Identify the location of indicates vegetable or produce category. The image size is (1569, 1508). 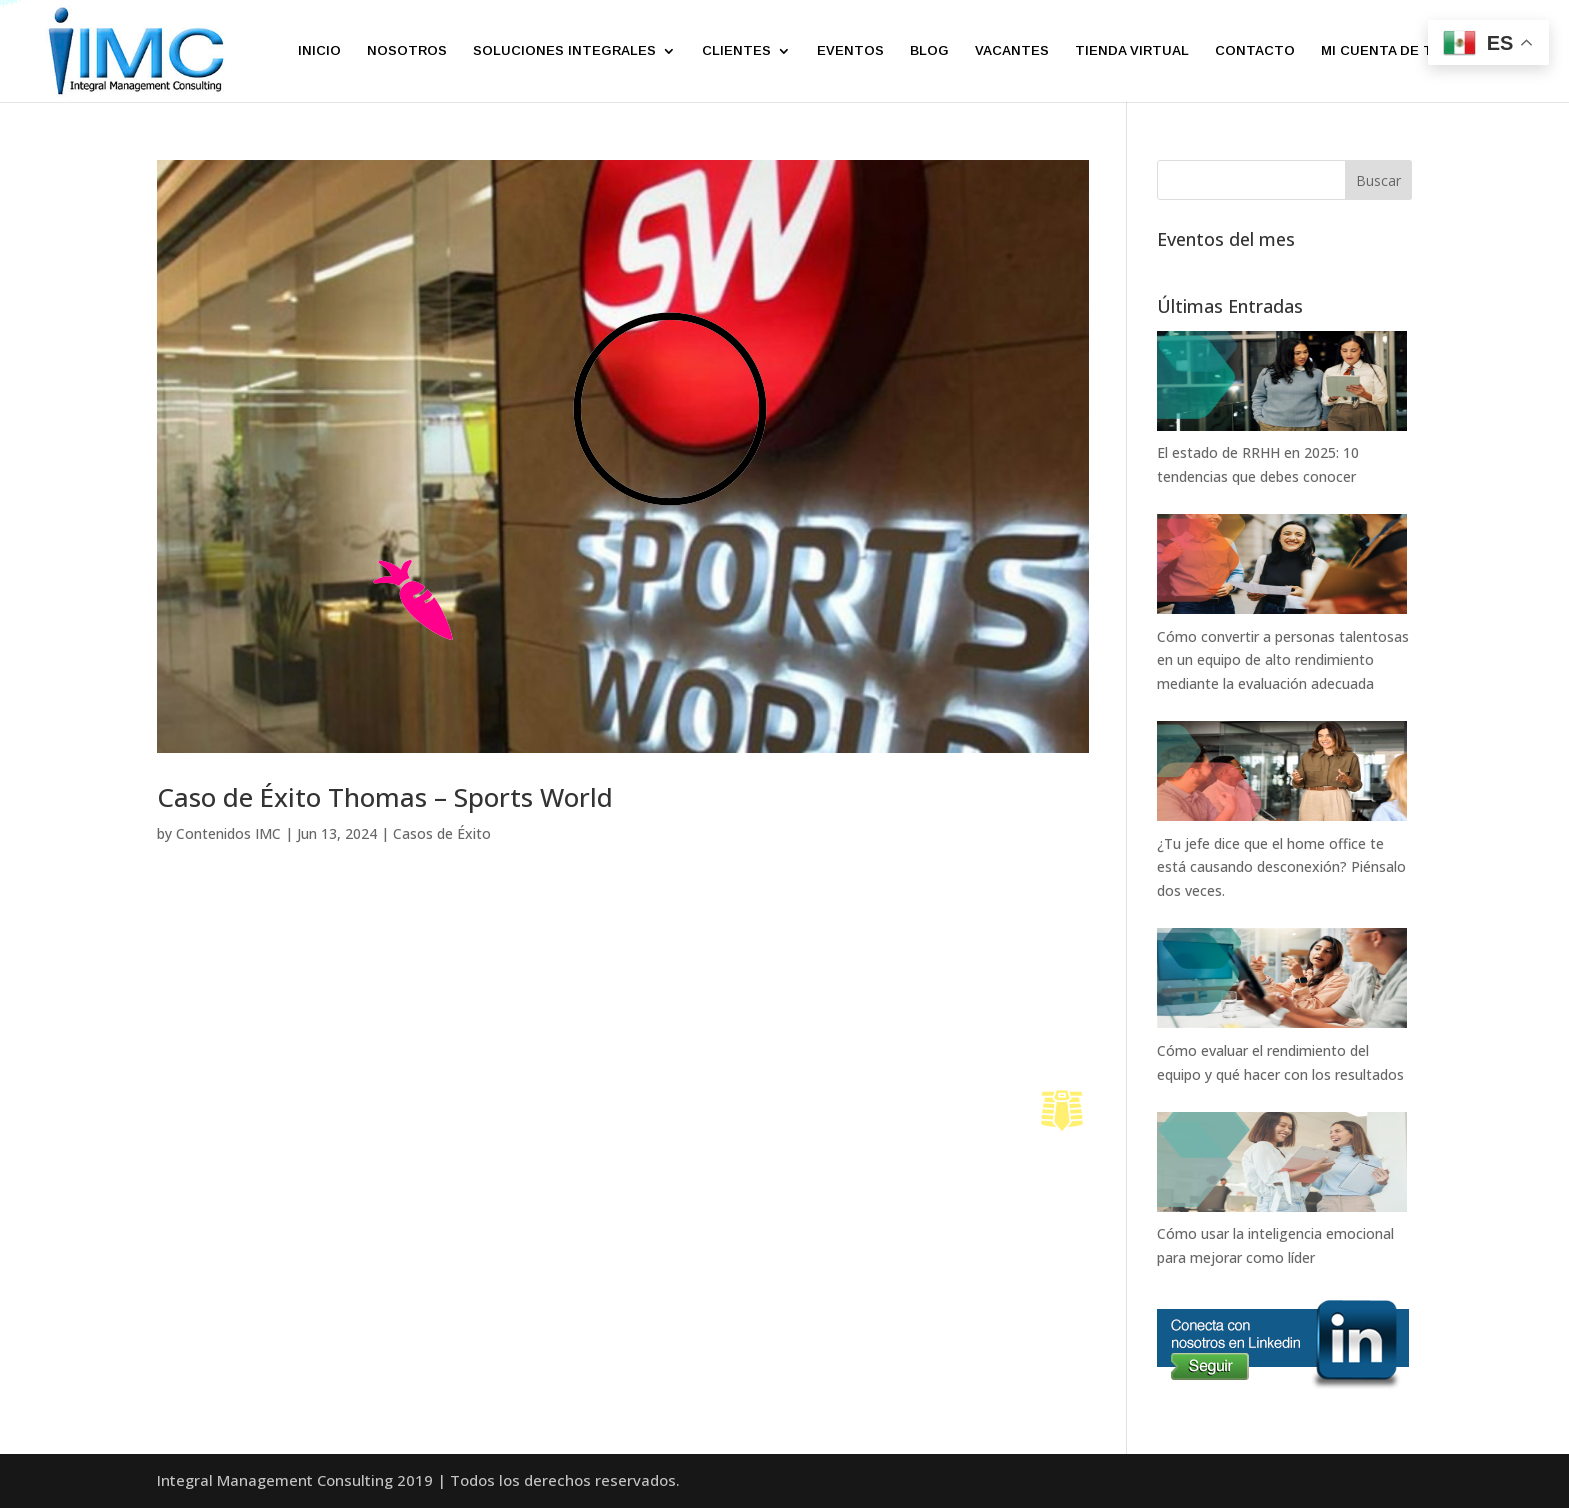
(415, 601).